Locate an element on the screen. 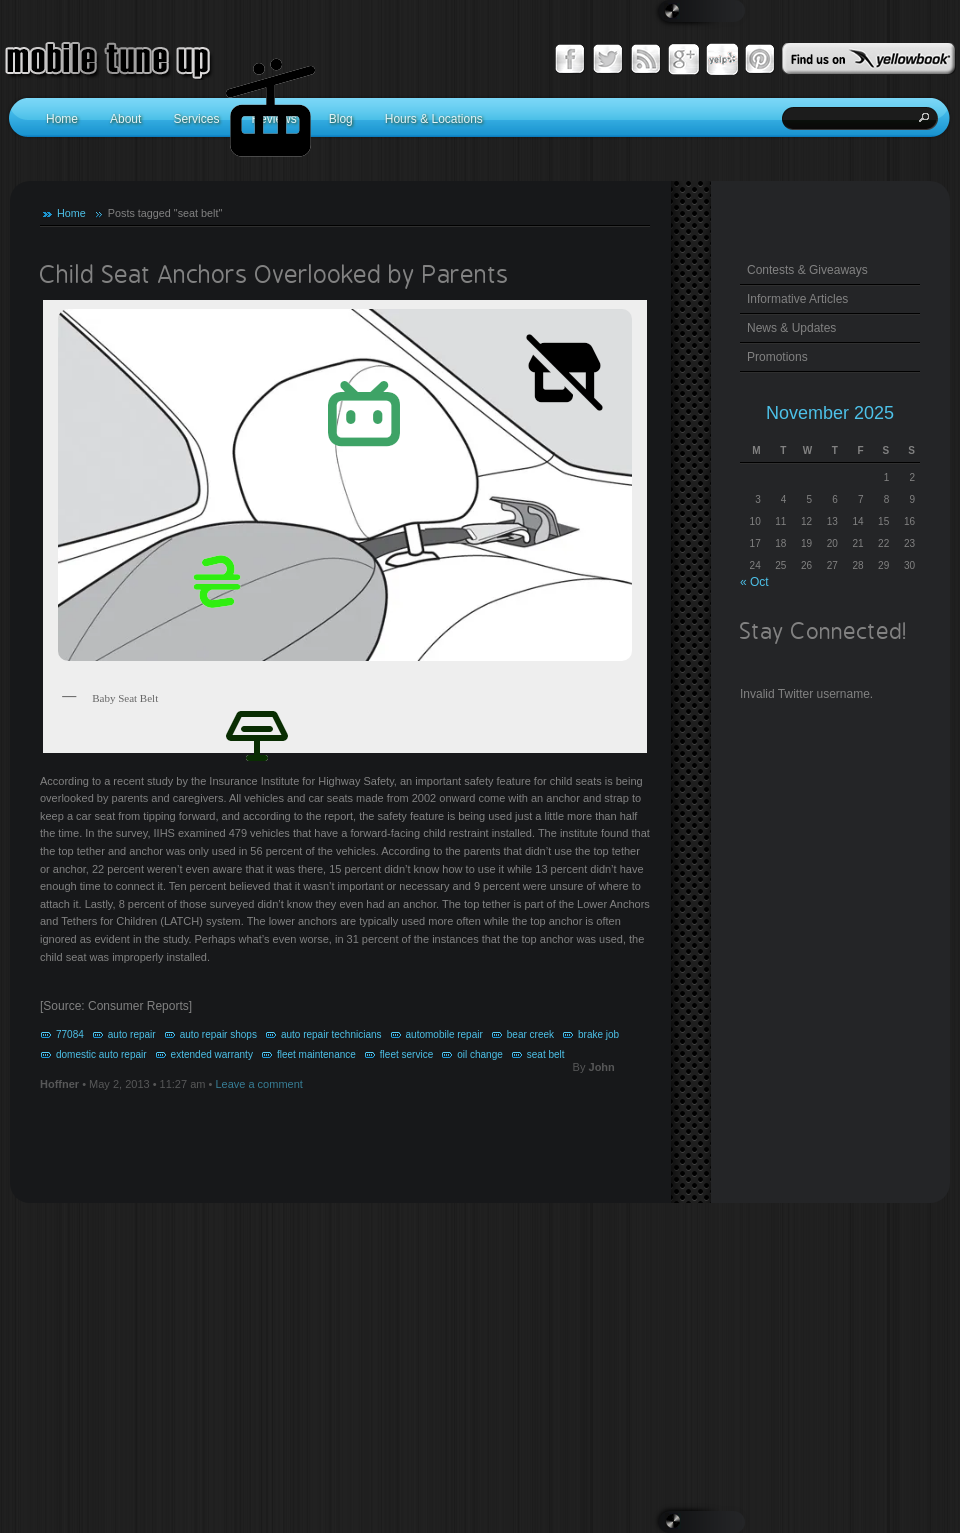  access presentation mode is located at coordinates (257, 736).